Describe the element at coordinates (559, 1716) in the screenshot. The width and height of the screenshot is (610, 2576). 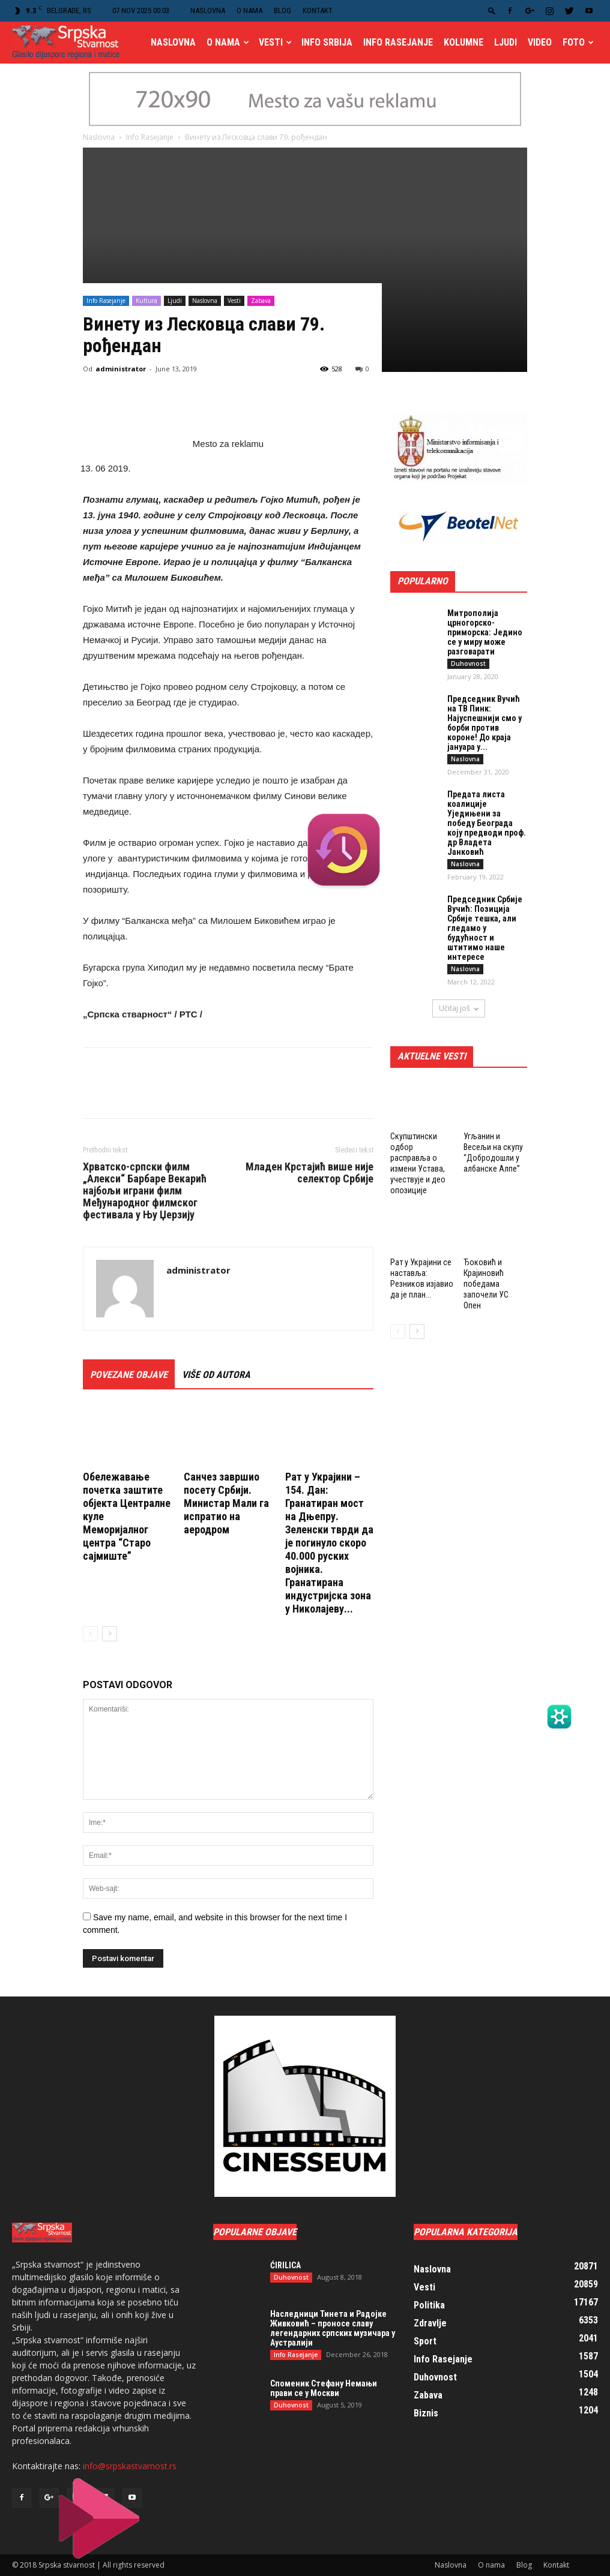
I see `open solaar app for managing logitech wireless devices` at that location.